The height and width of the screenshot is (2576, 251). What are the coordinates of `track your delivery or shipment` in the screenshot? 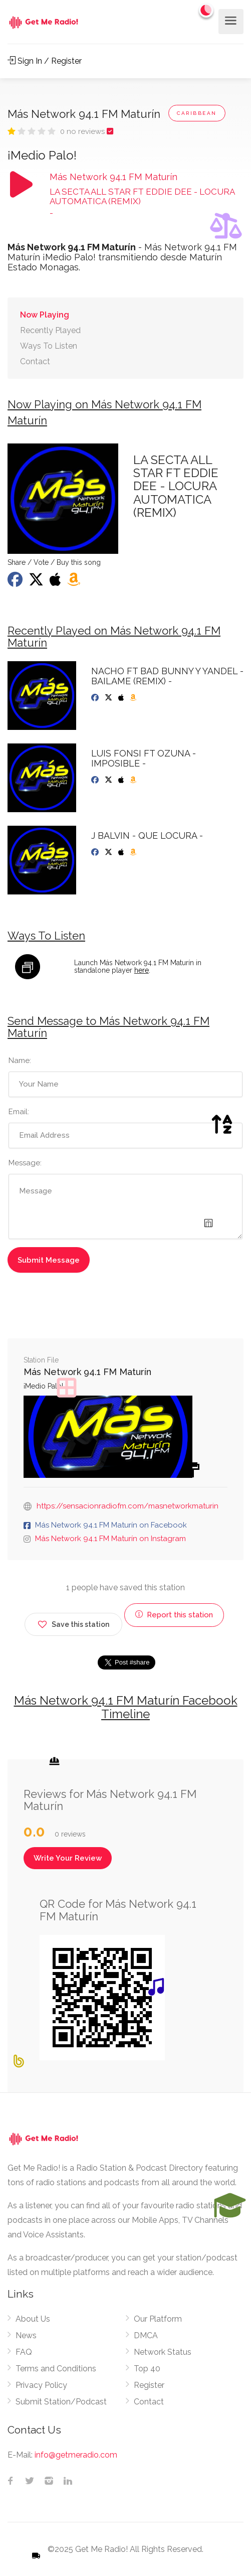 It's located at (36, 2555).